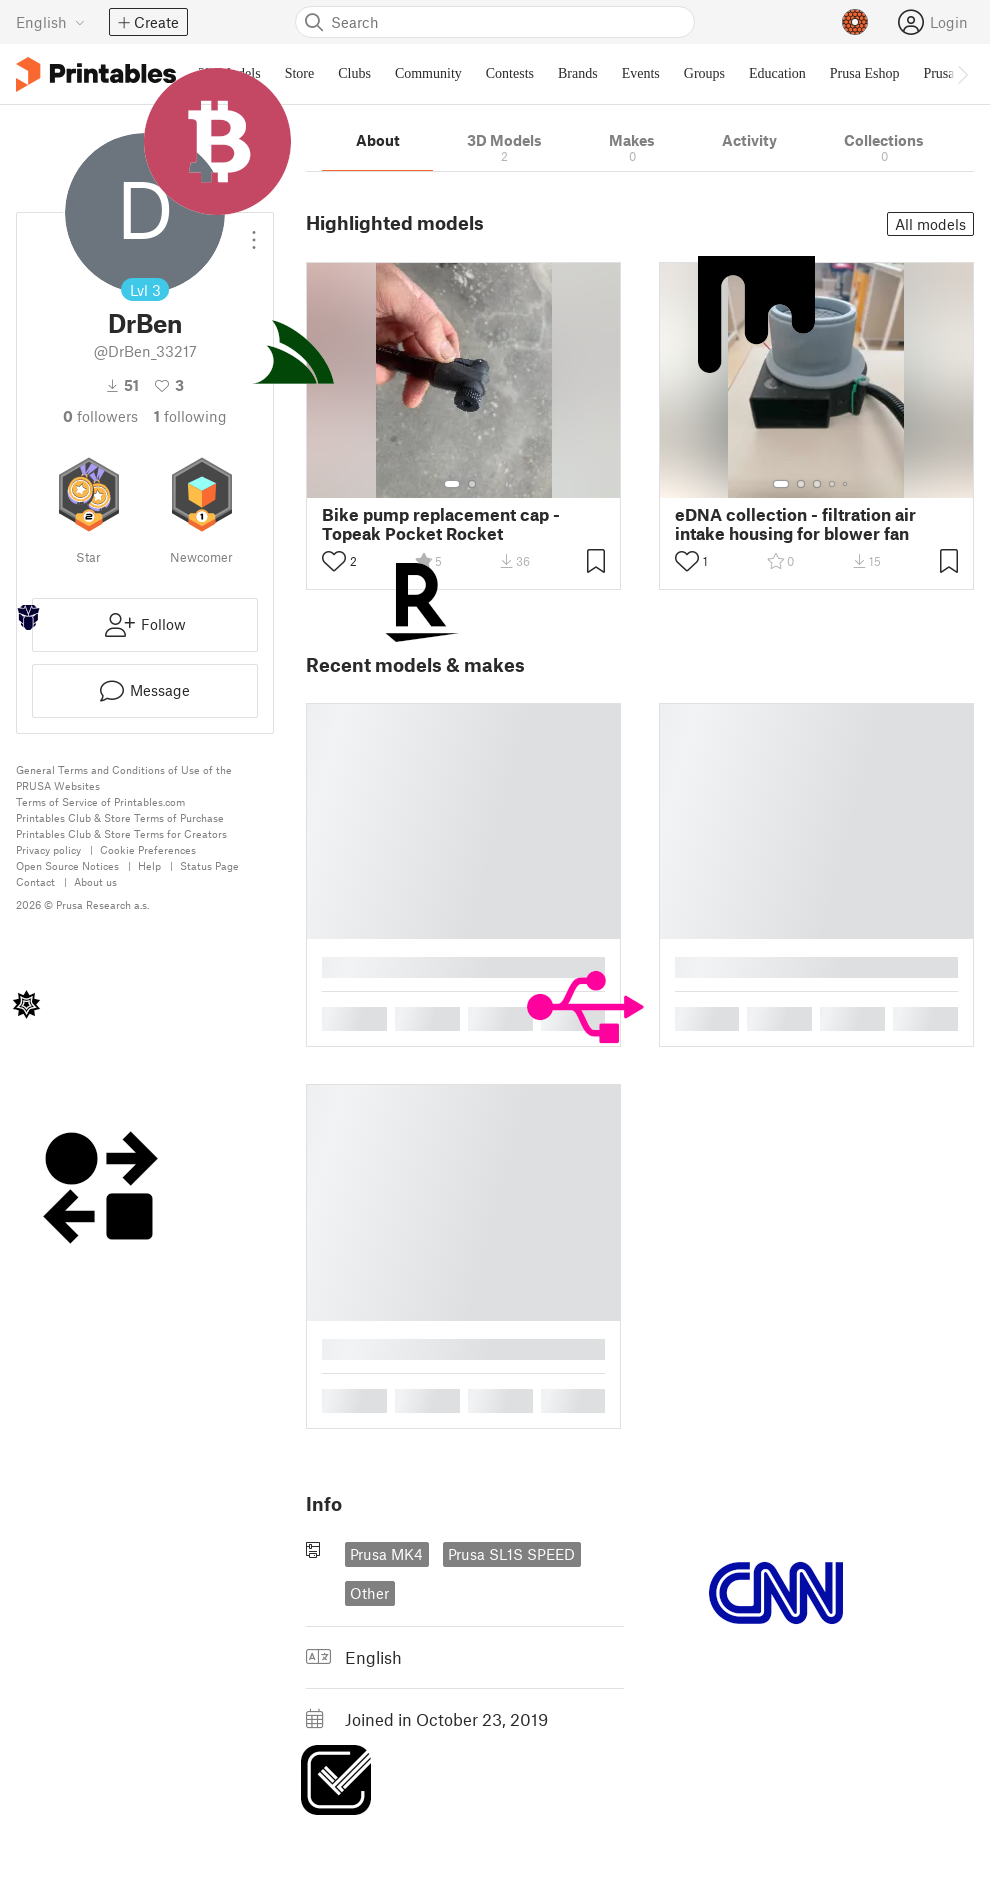  What do you see at coordinates (28, 617) in the screenshot?
I see `PrimeVue UI component library logo` at bounding box center [28, 617].